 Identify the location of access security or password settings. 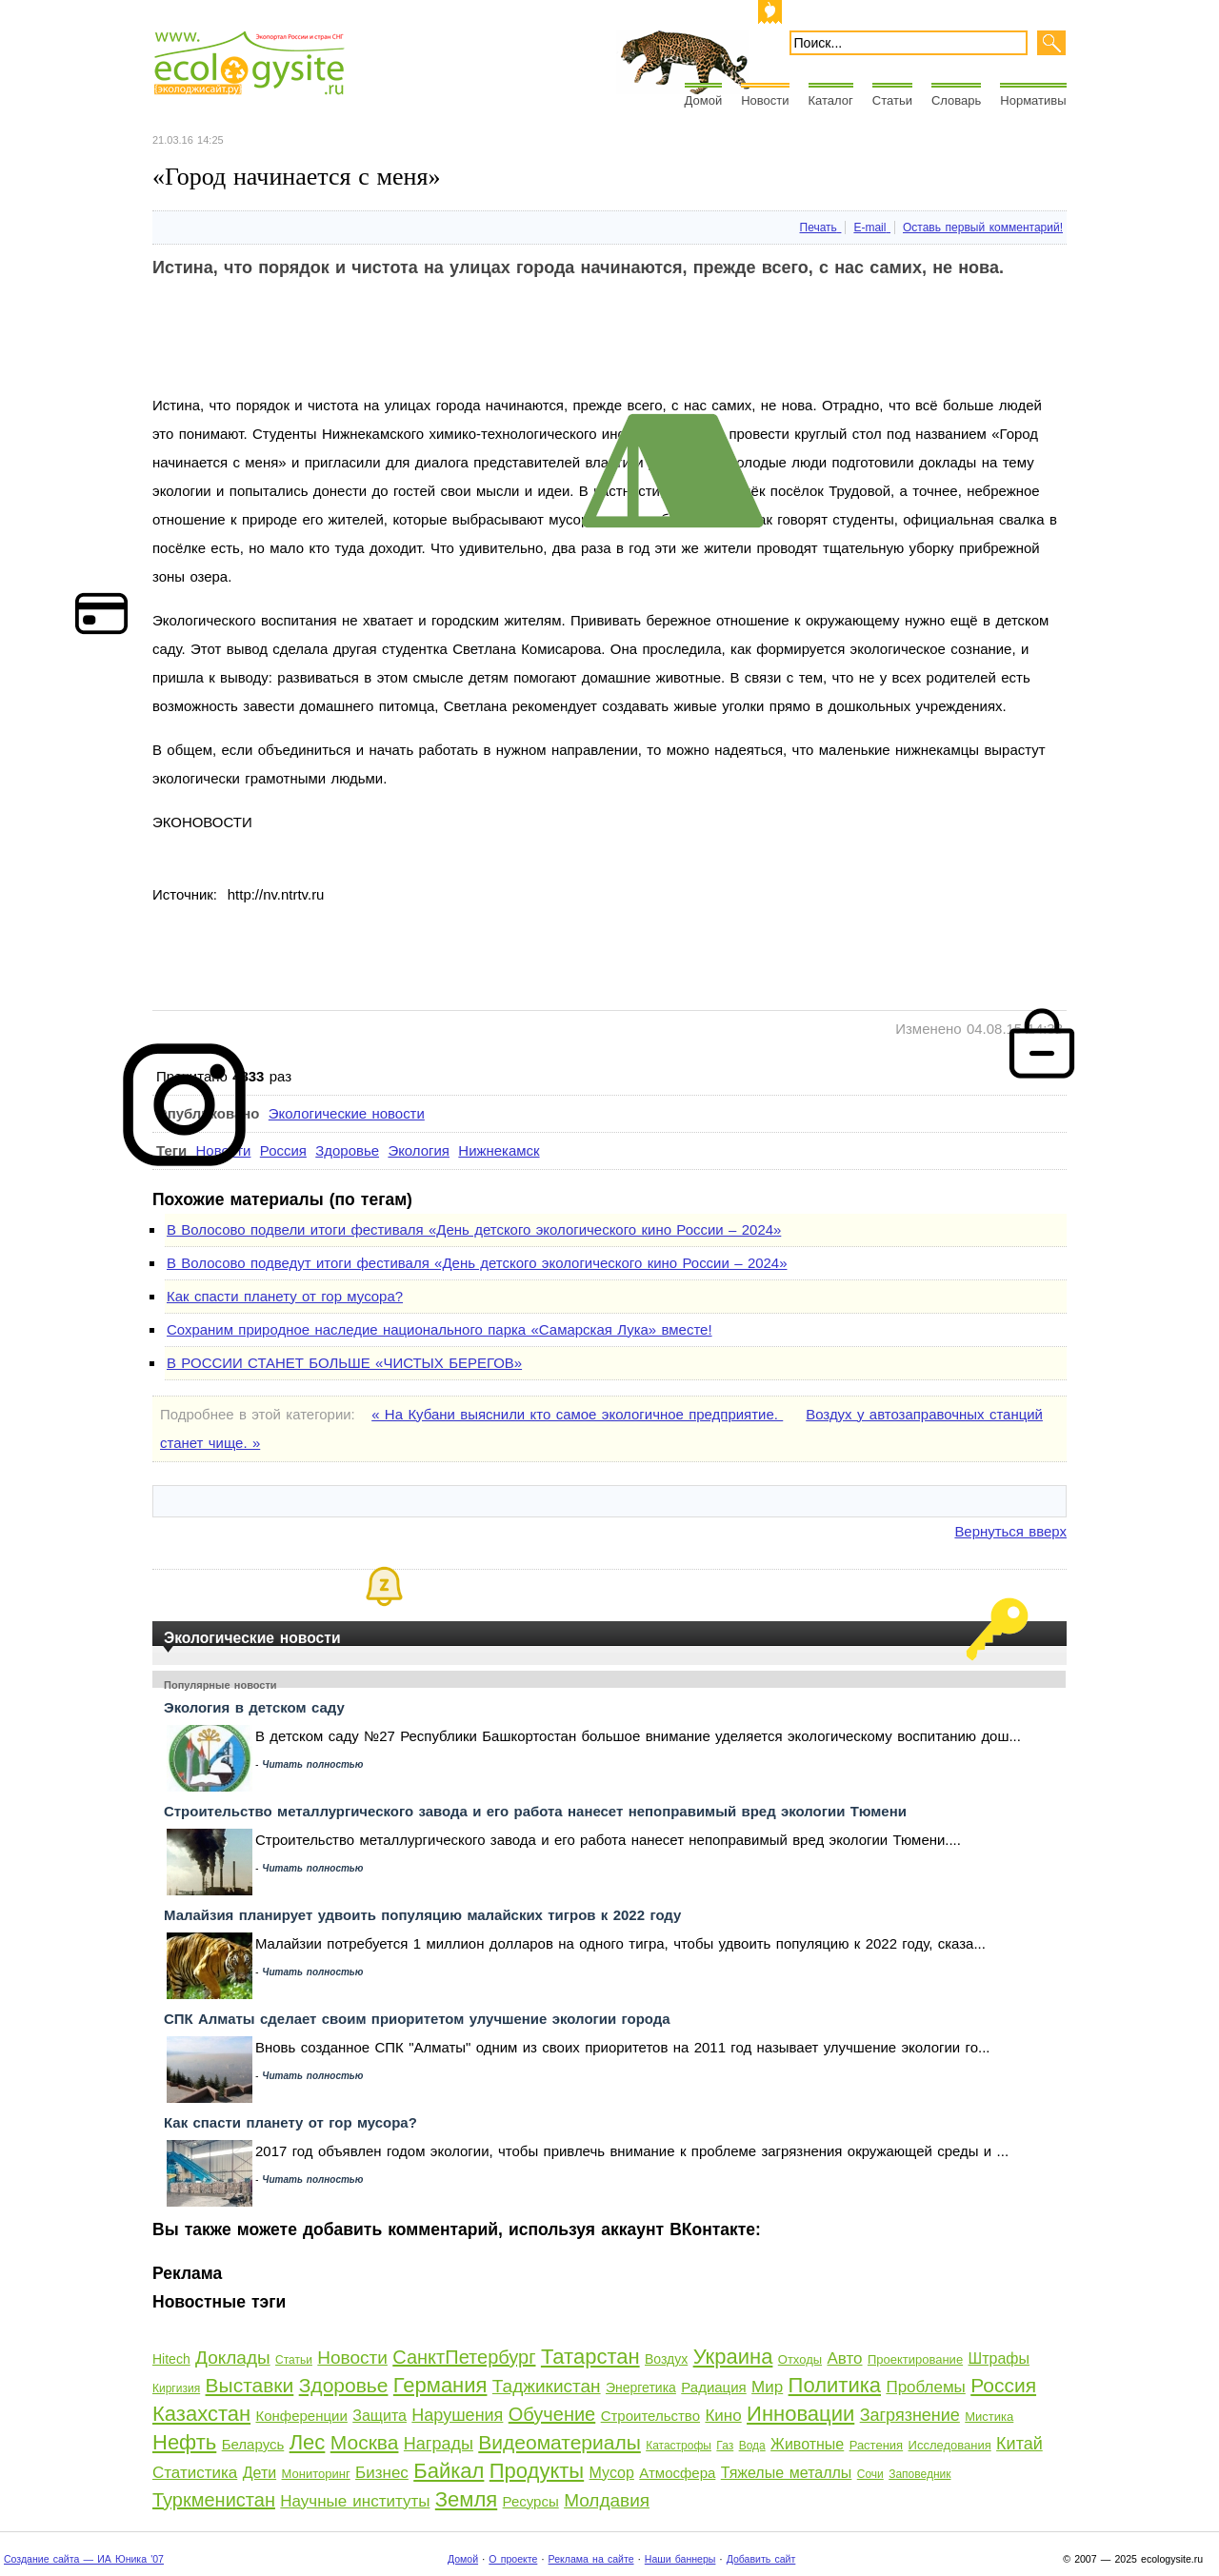
(996, 1629).